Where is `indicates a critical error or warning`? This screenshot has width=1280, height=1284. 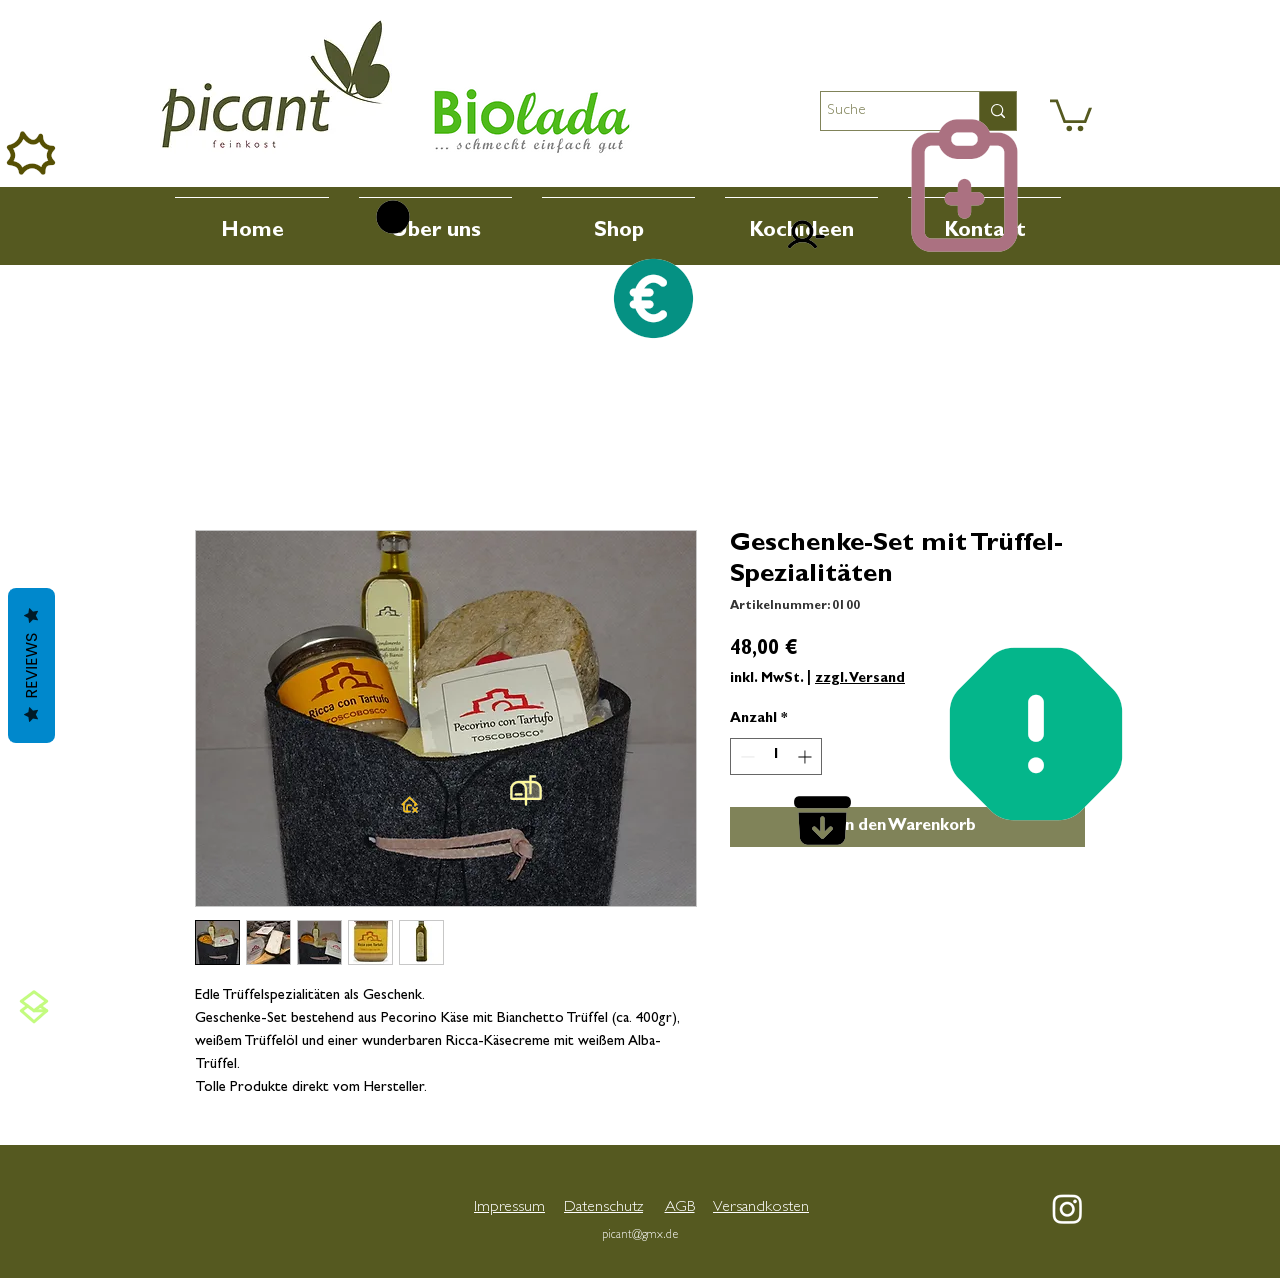
indicates a critical error or warning is located at coordinates (1036, 734).